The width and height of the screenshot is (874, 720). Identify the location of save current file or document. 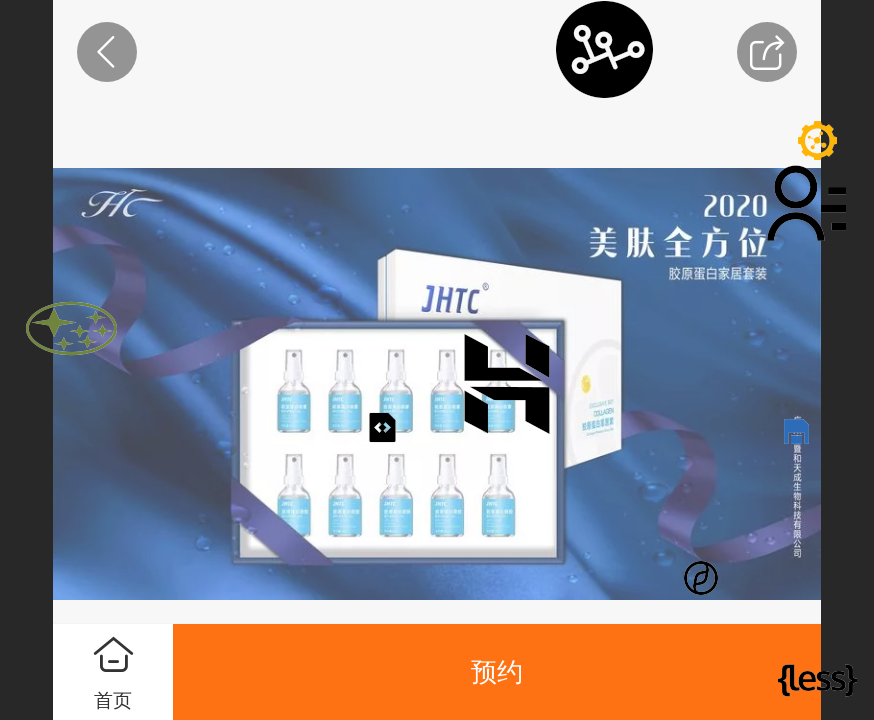
(796, 431).